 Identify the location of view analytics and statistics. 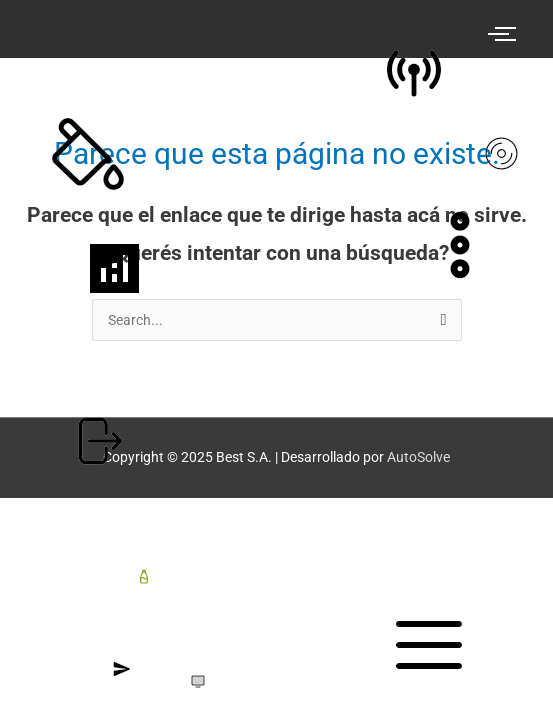
(114, 268).